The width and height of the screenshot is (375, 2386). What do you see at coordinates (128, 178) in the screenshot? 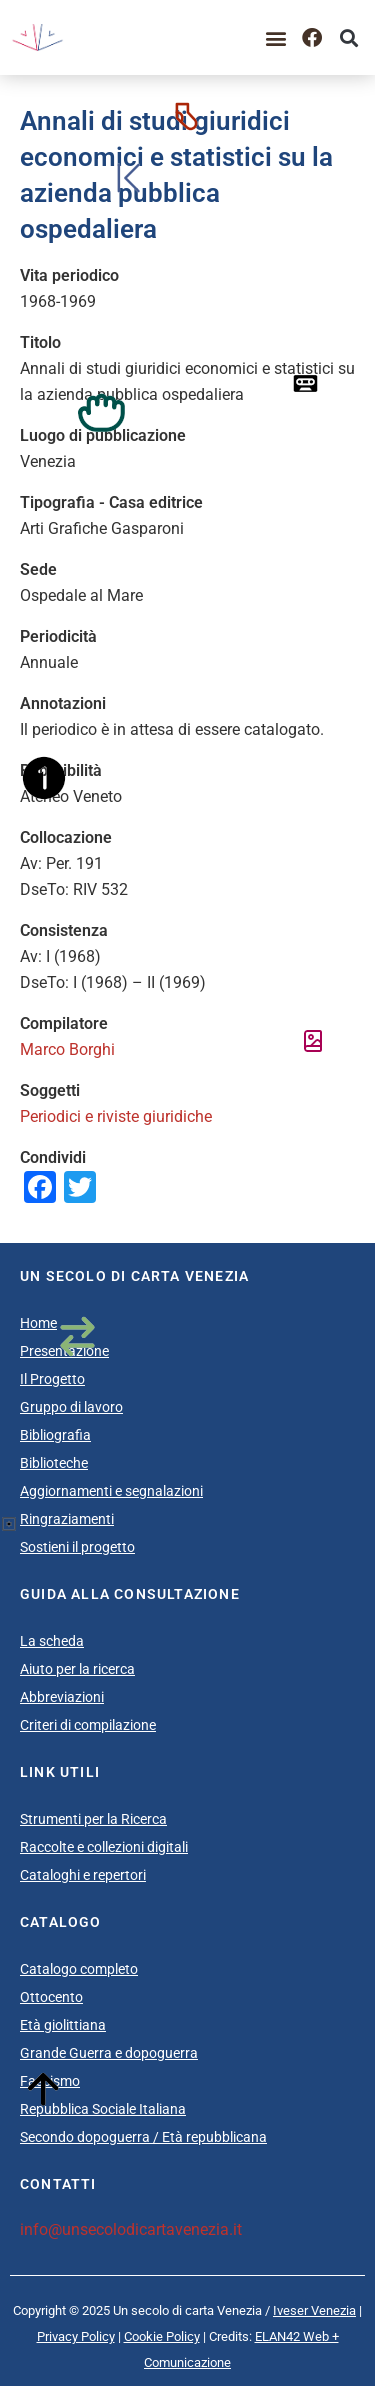
I see `go to the beginning or first item` at bounding box center [128, 178].